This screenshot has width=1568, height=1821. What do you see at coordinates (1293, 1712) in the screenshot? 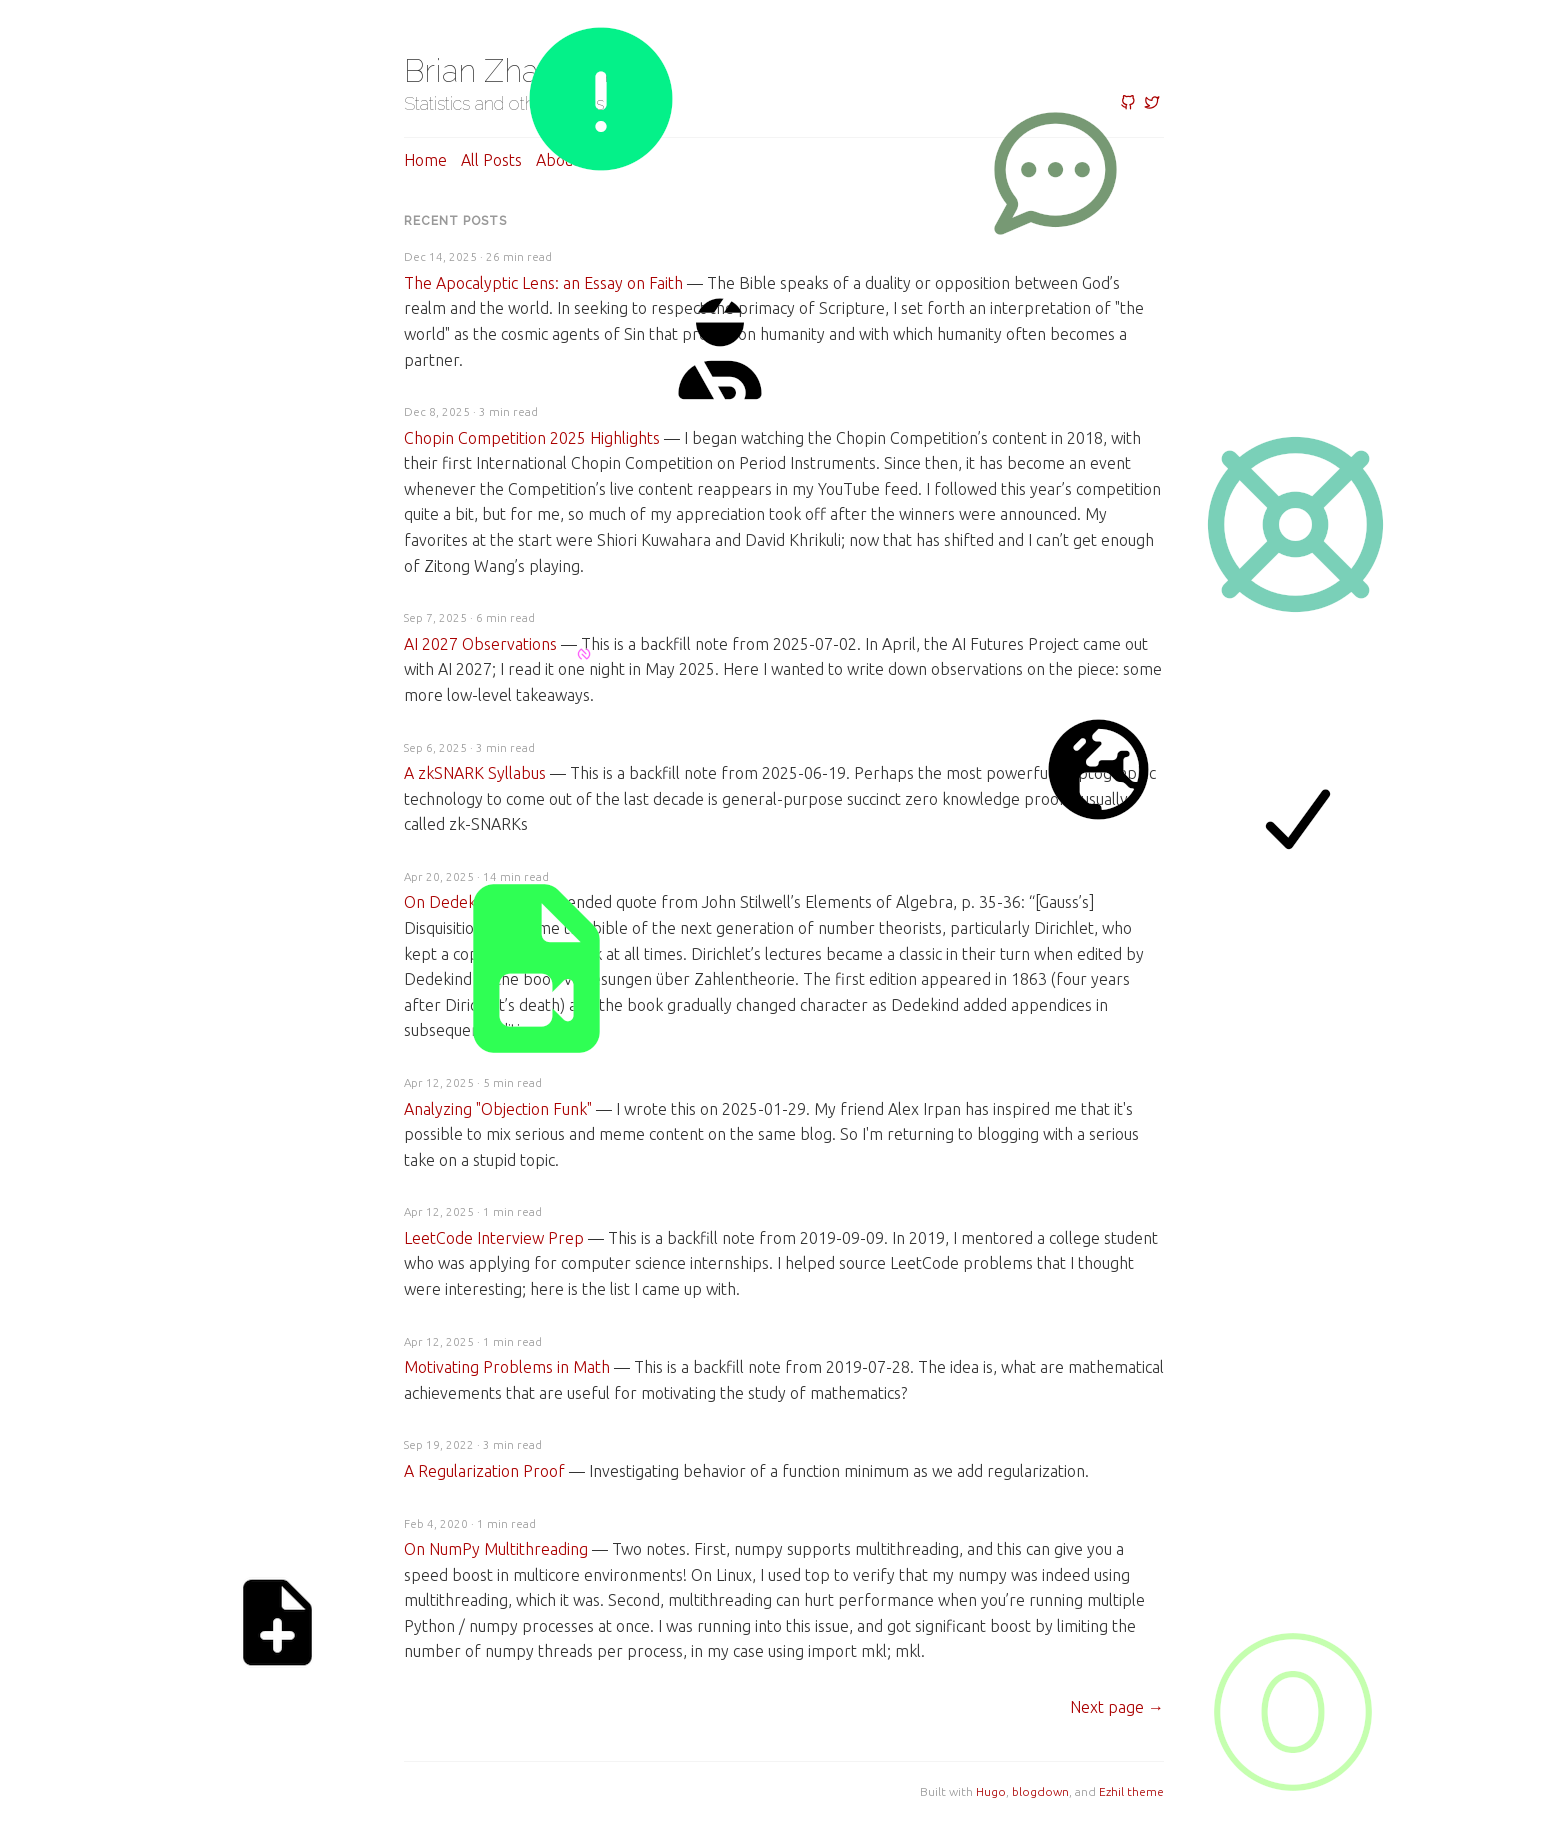
I see `indicates zero items or empty count` at bounding box center [1293, 1712].